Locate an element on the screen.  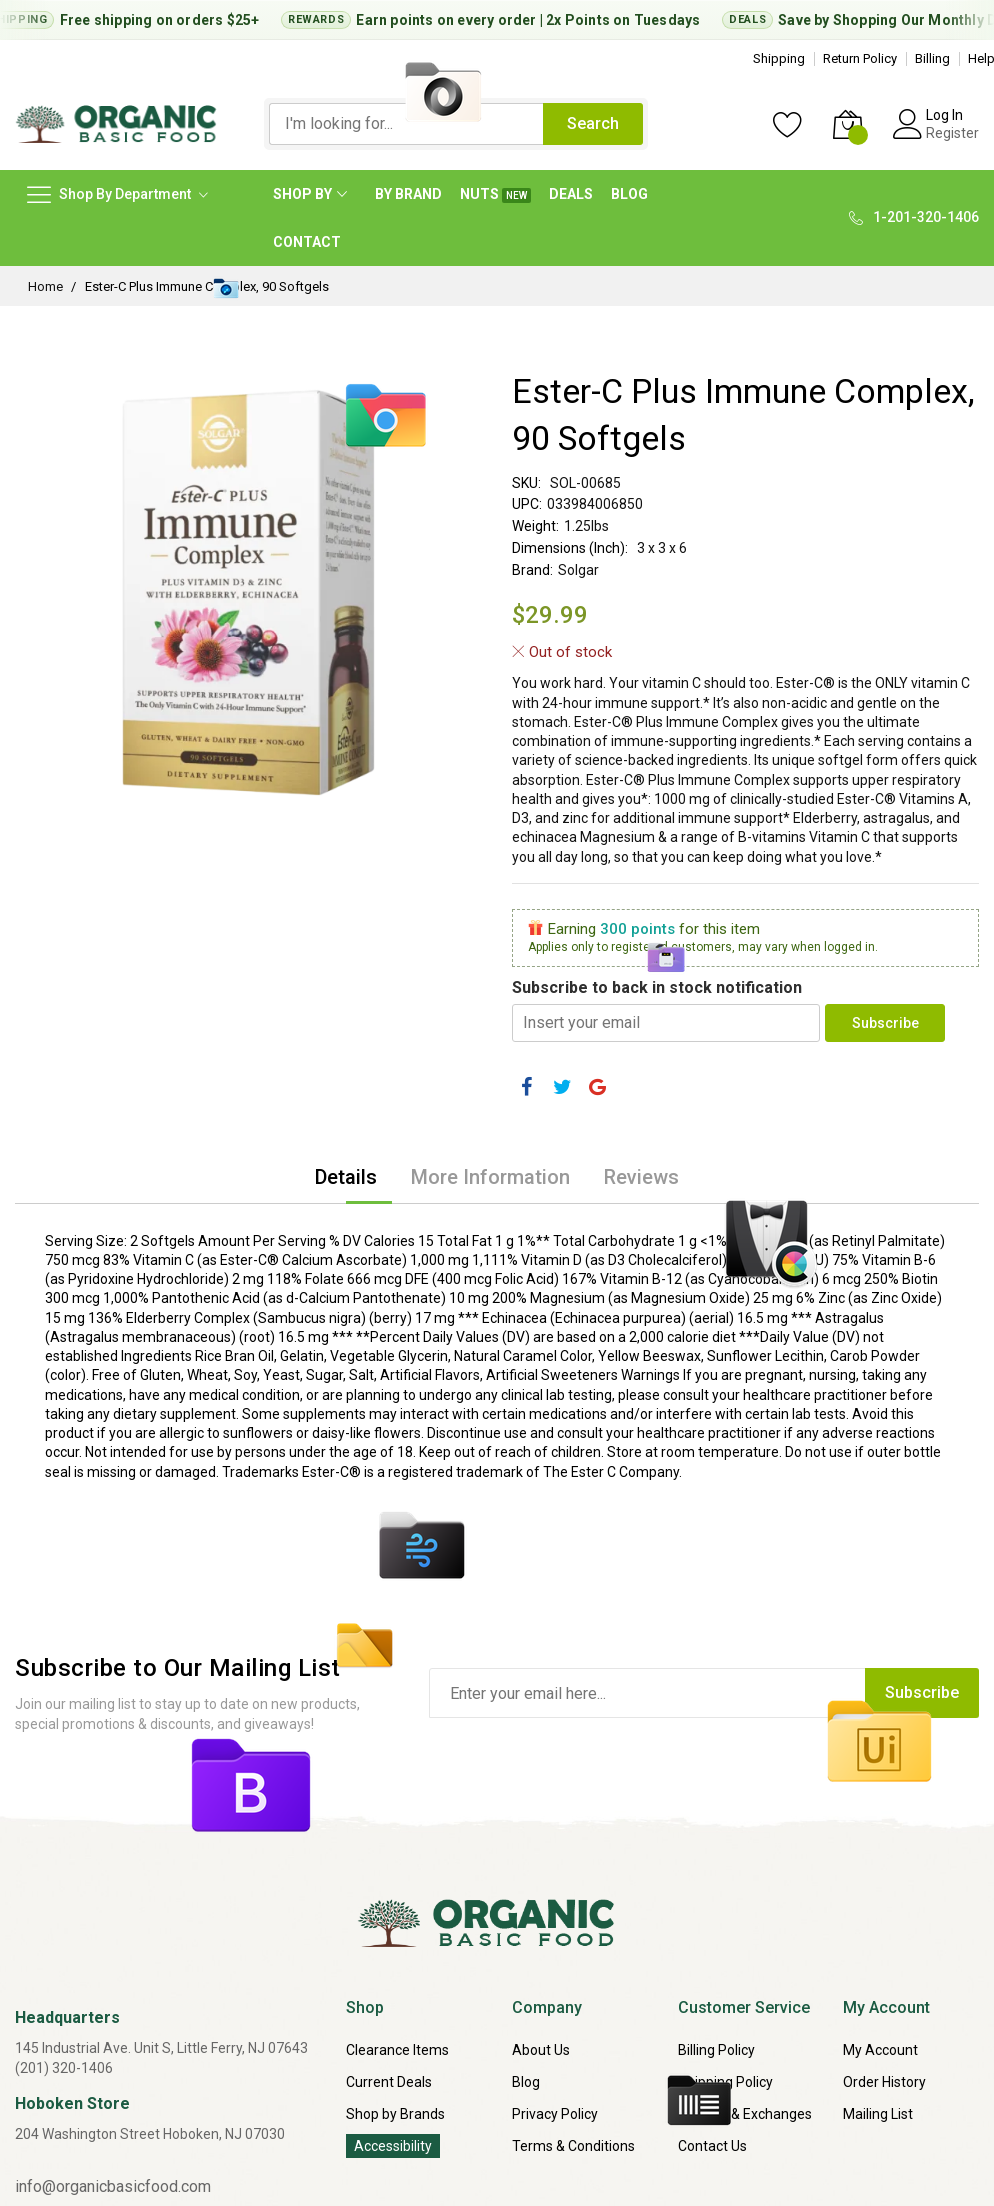
open your Ableton Live projects folder is located at coordinates (699, 2102).